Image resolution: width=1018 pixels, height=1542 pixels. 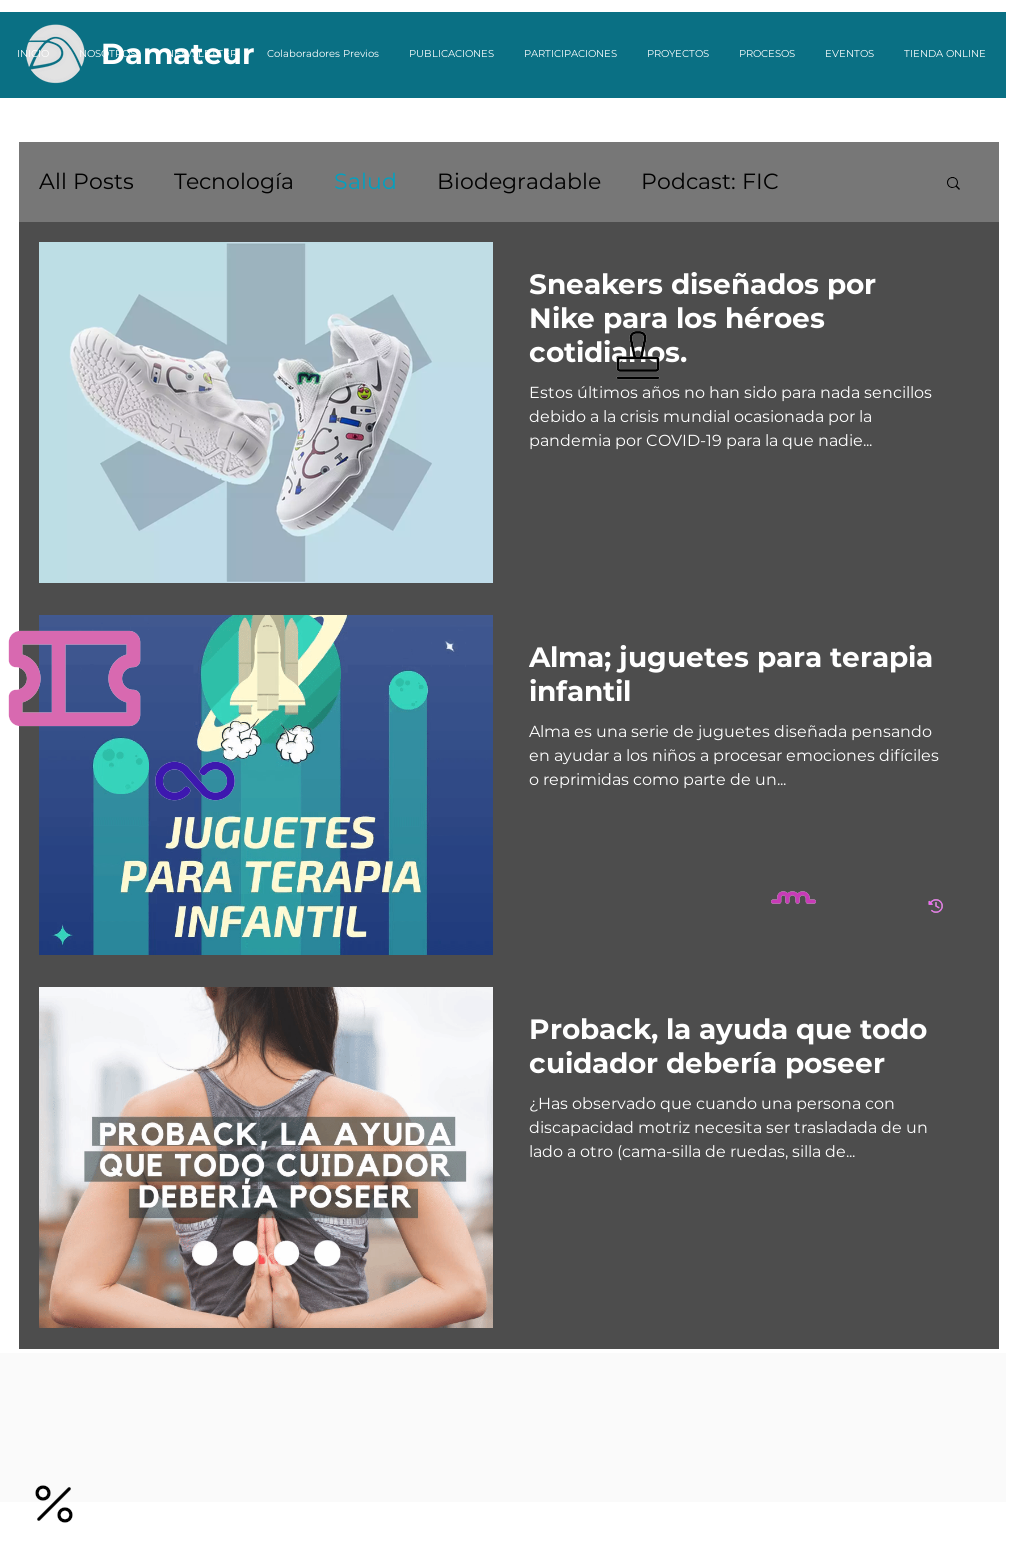 I want to click on apply or view a discount, so click(x=54, y=1504).